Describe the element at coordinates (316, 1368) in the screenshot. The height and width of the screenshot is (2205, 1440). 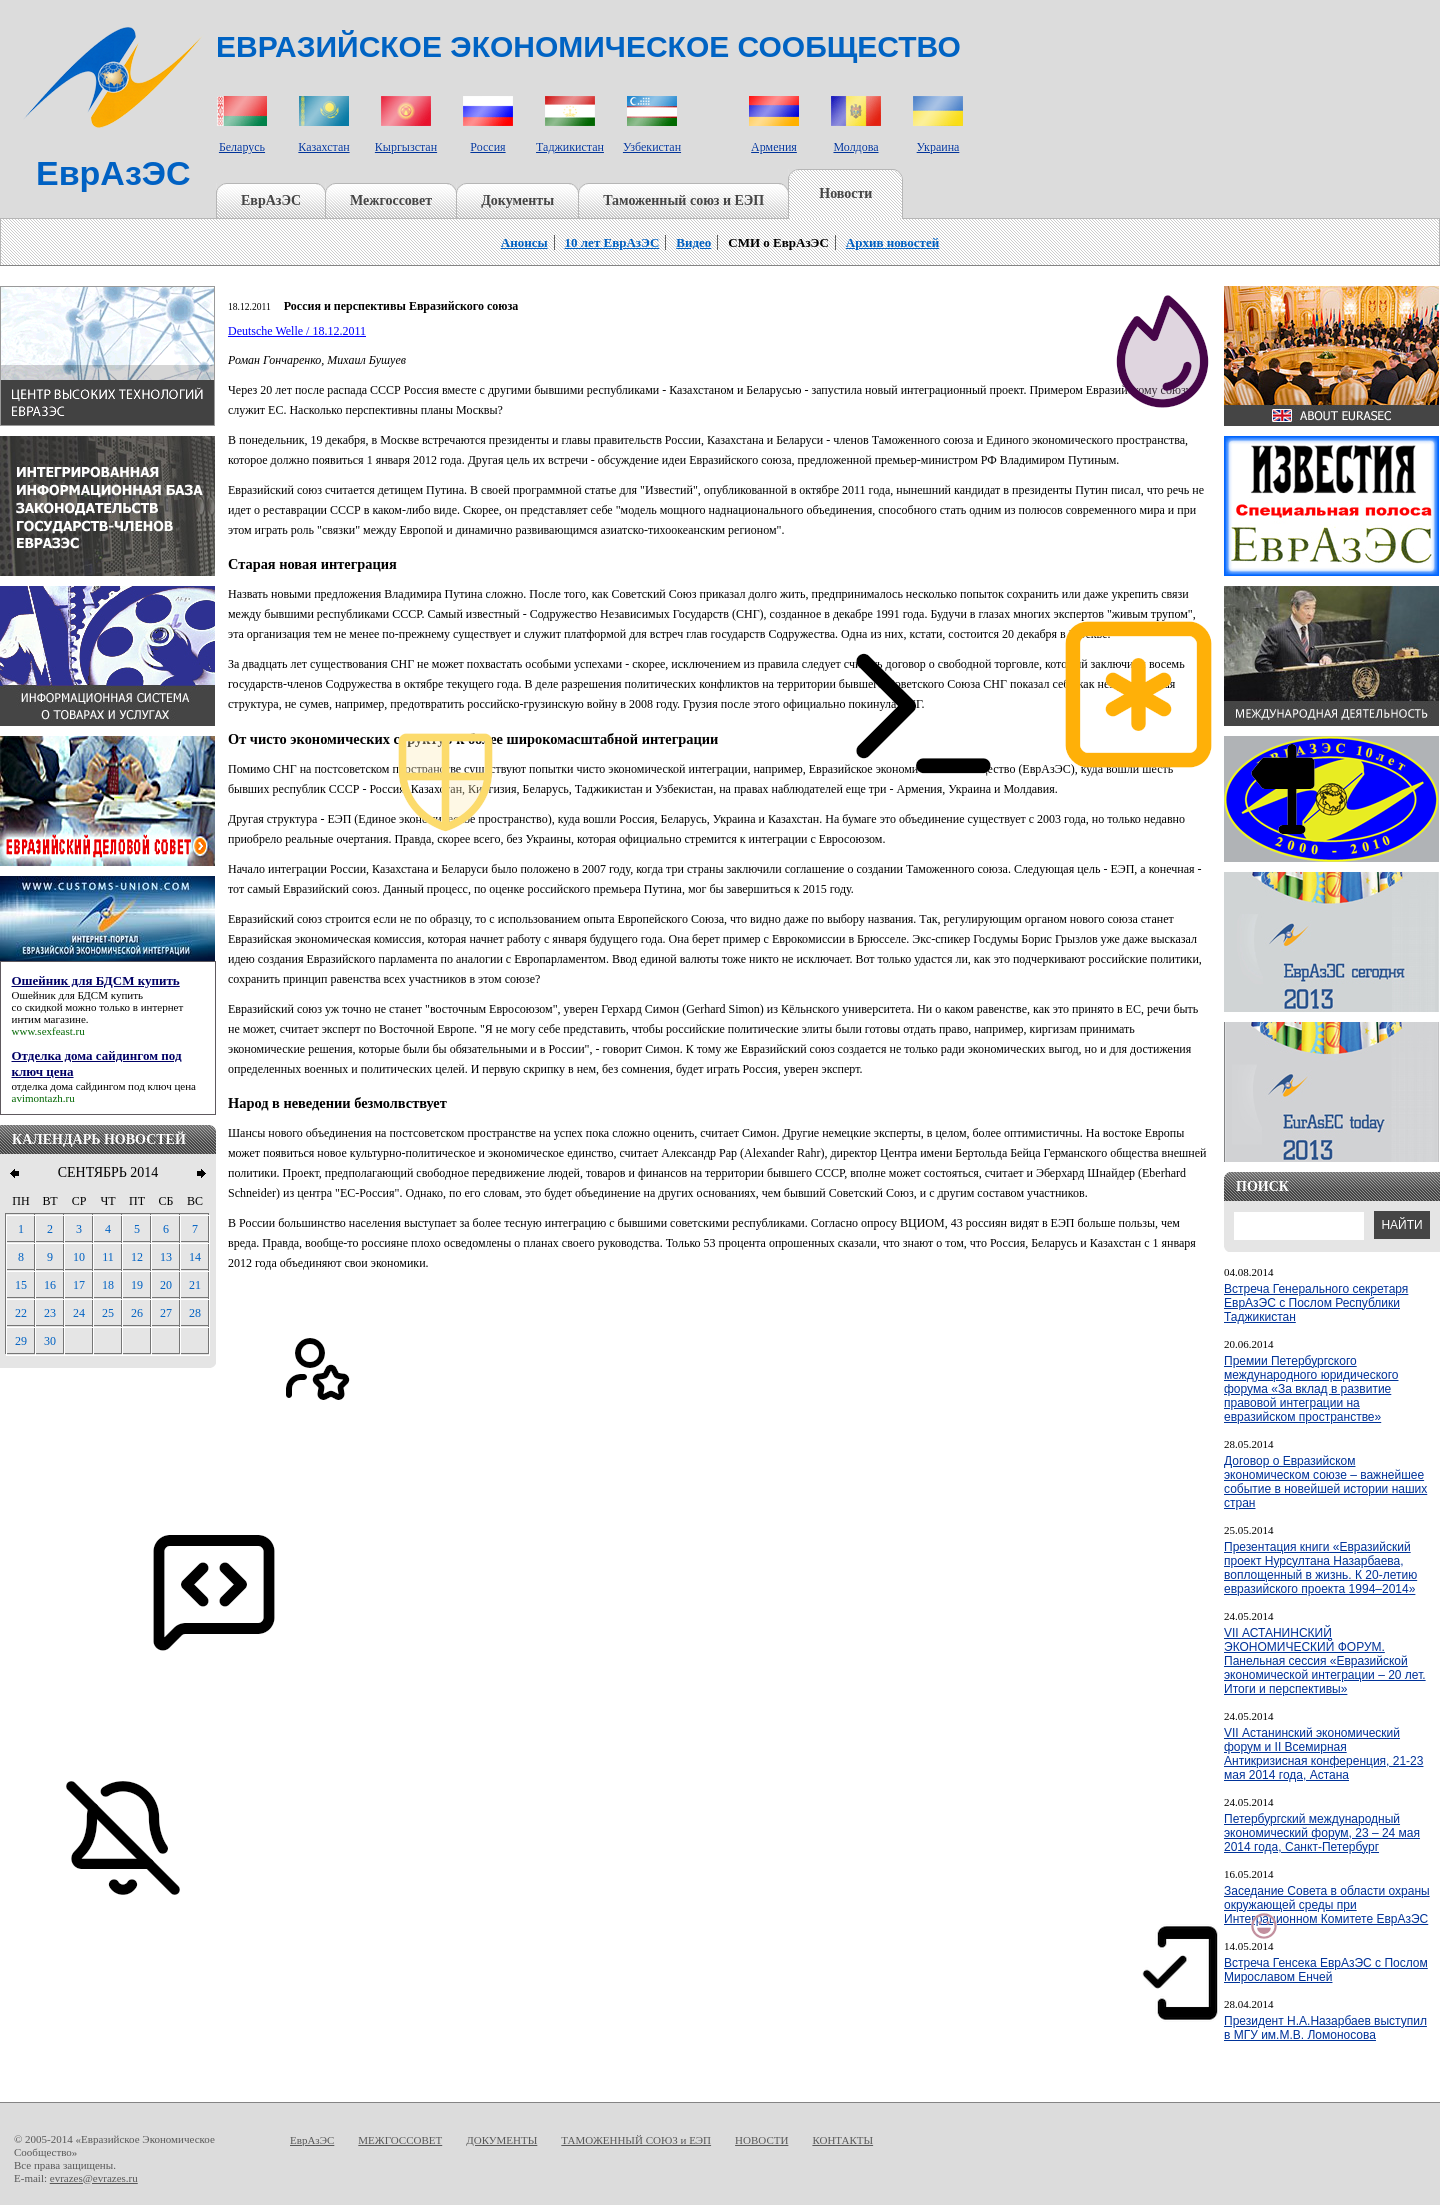
I see `view favorite or starred user` at that location.